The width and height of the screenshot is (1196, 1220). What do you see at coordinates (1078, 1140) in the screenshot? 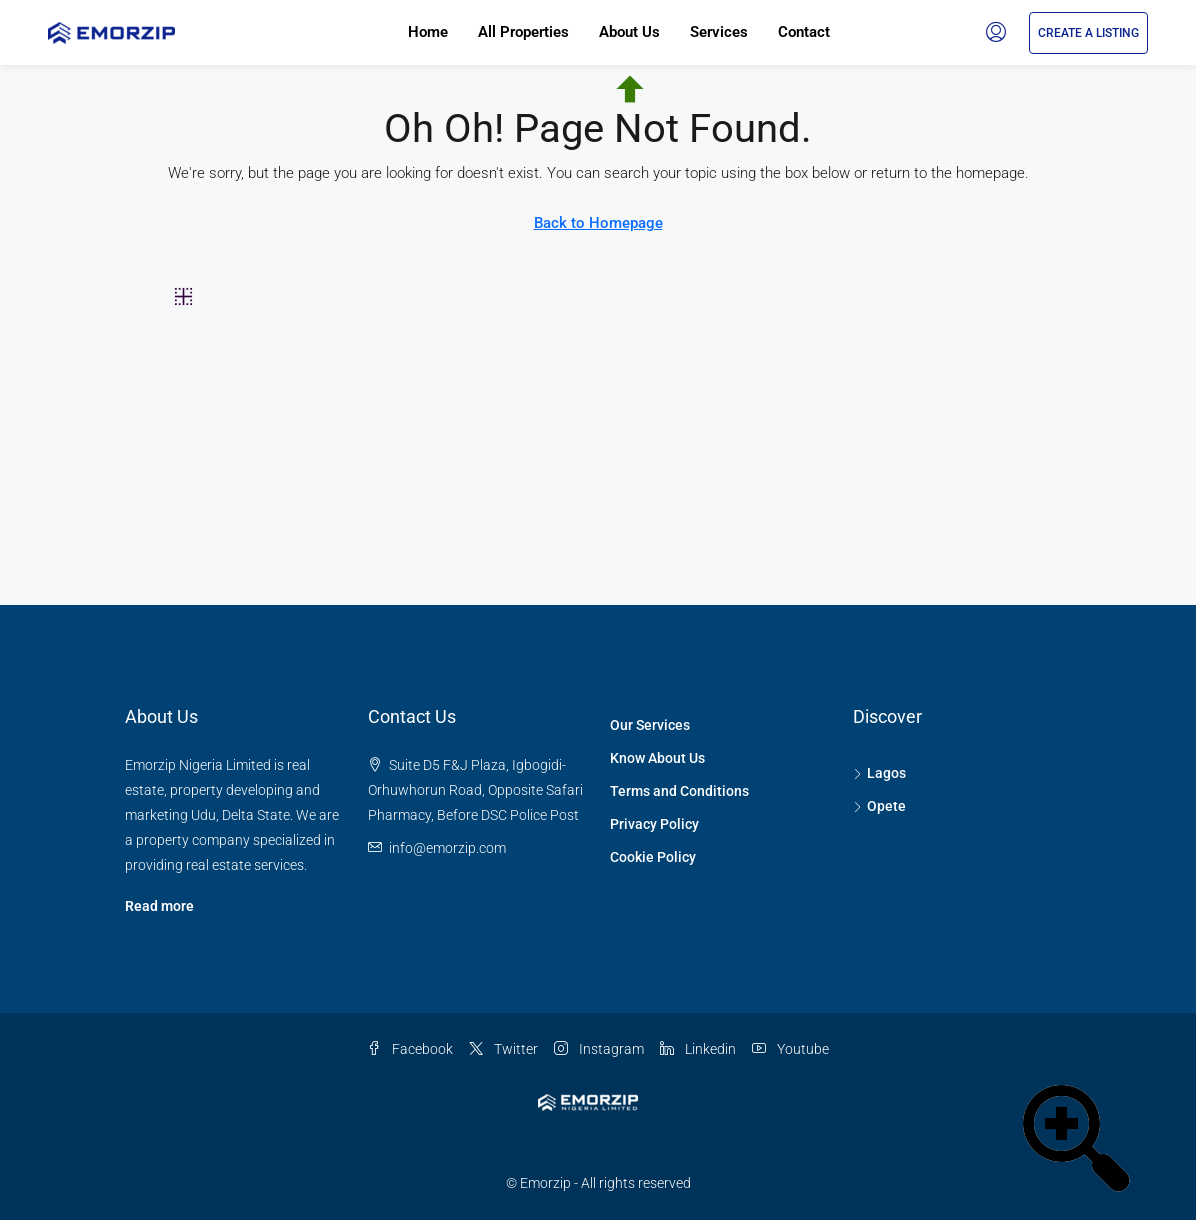
I see `zoom in on content` at bounding box center [1078, 1140].